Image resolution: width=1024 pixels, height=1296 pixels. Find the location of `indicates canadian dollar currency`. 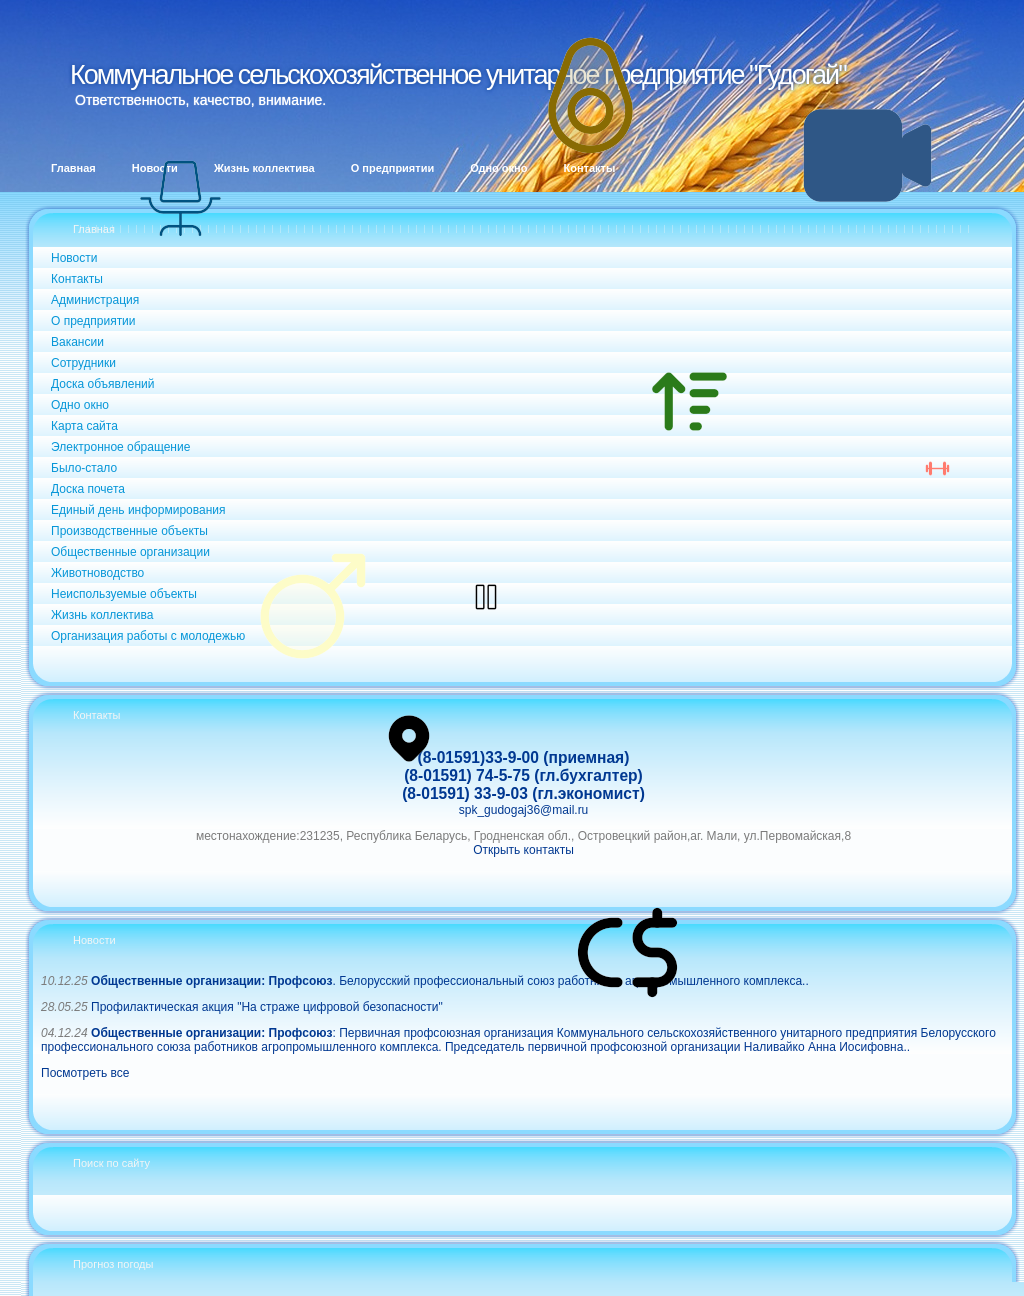

indicates canadian dollar currency is located at coordinates (627, 952).